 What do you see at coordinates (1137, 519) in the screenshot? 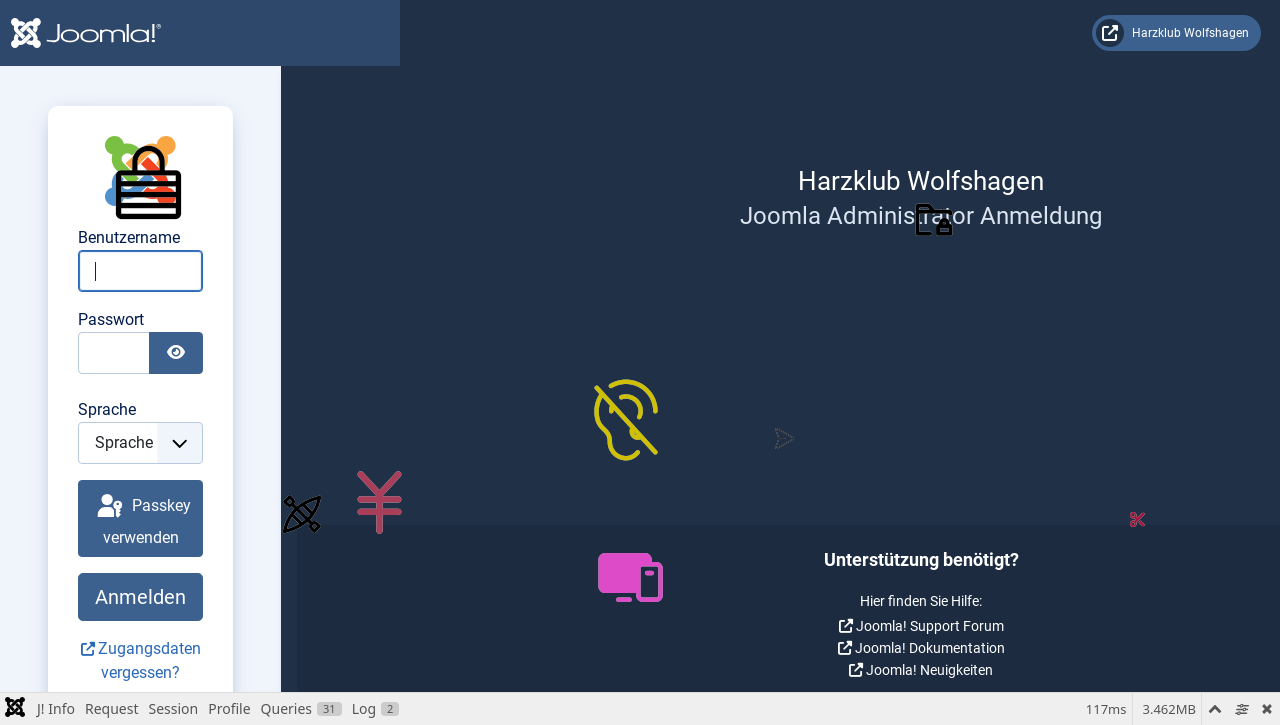
I see `cut selected content` at bounding box center [1137, 519].